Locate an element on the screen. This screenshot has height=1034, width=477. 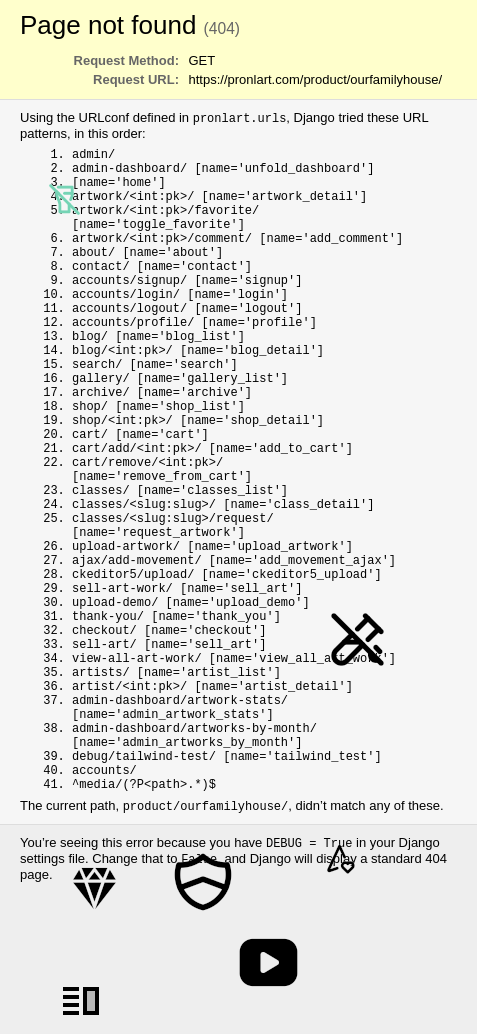
navigate to a favorite or saved location is located at coordinates (339, 858).